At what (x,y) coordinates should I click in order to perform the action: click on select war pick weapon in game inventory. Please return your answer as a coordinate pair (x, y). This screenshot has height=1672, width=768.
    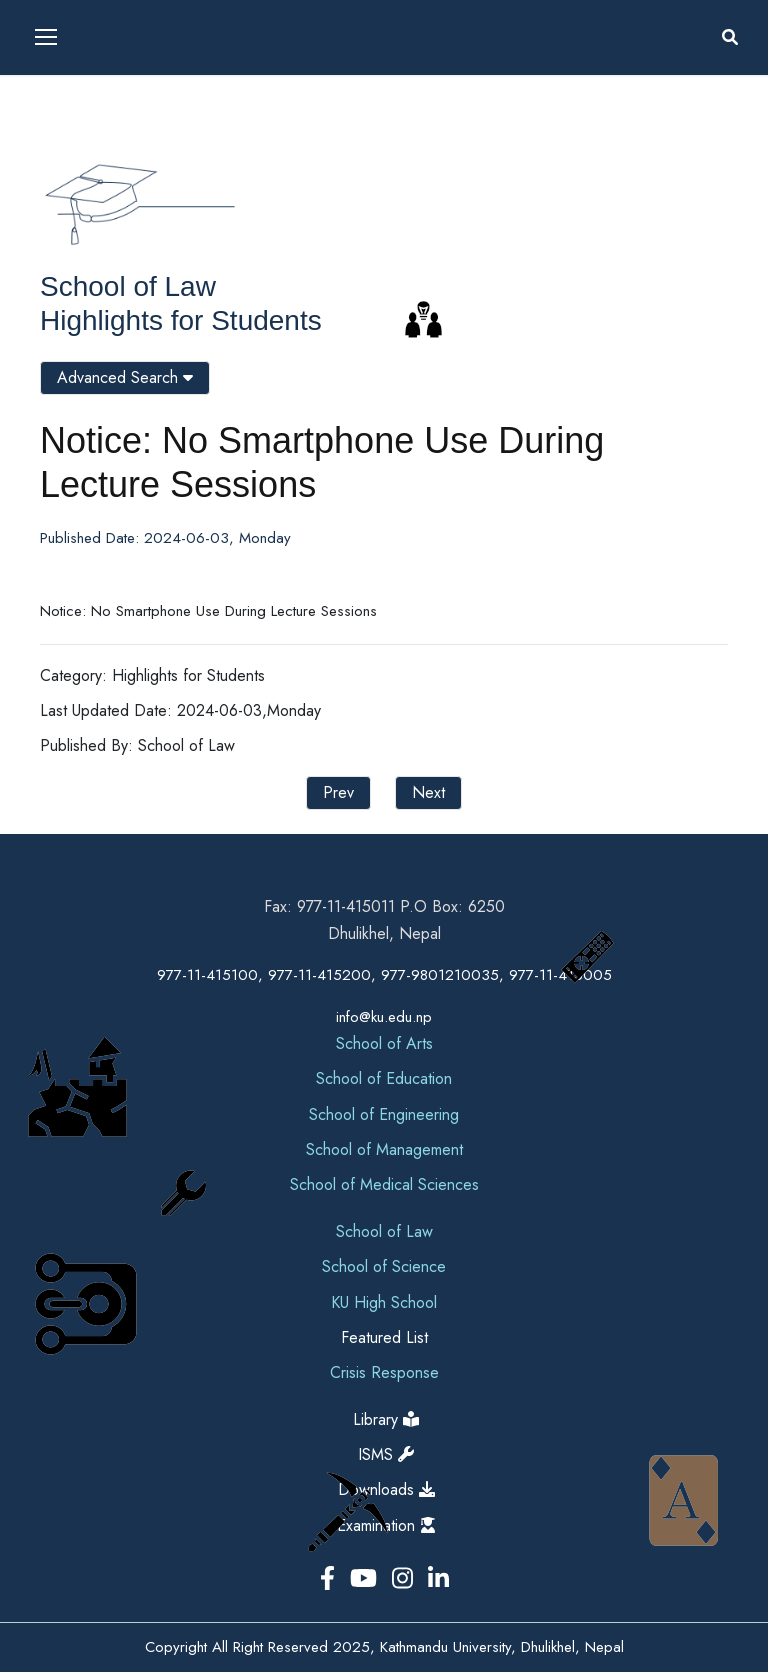
    Looking at the image, I should click on (348, 1512).